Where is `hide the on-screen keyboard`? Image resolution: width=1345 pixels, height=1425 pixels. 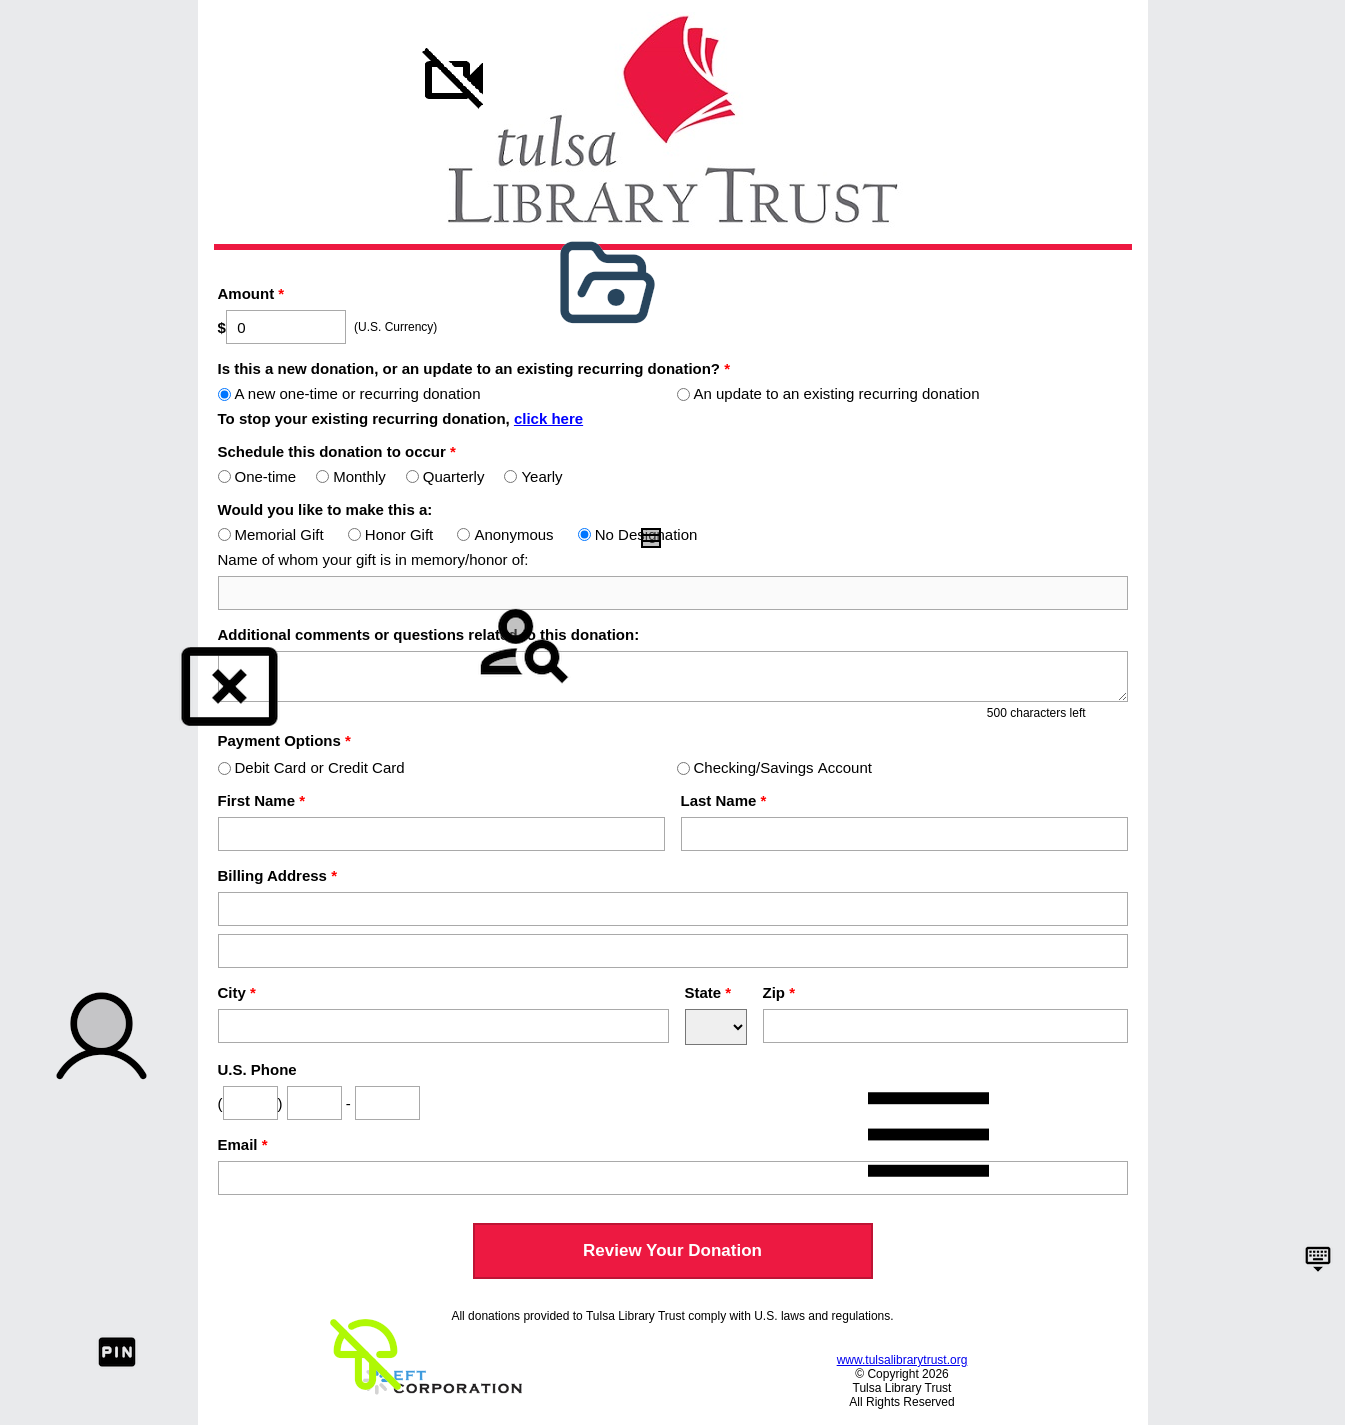 hide the on-screen keyboard is located at coordinates (1318, 1258).